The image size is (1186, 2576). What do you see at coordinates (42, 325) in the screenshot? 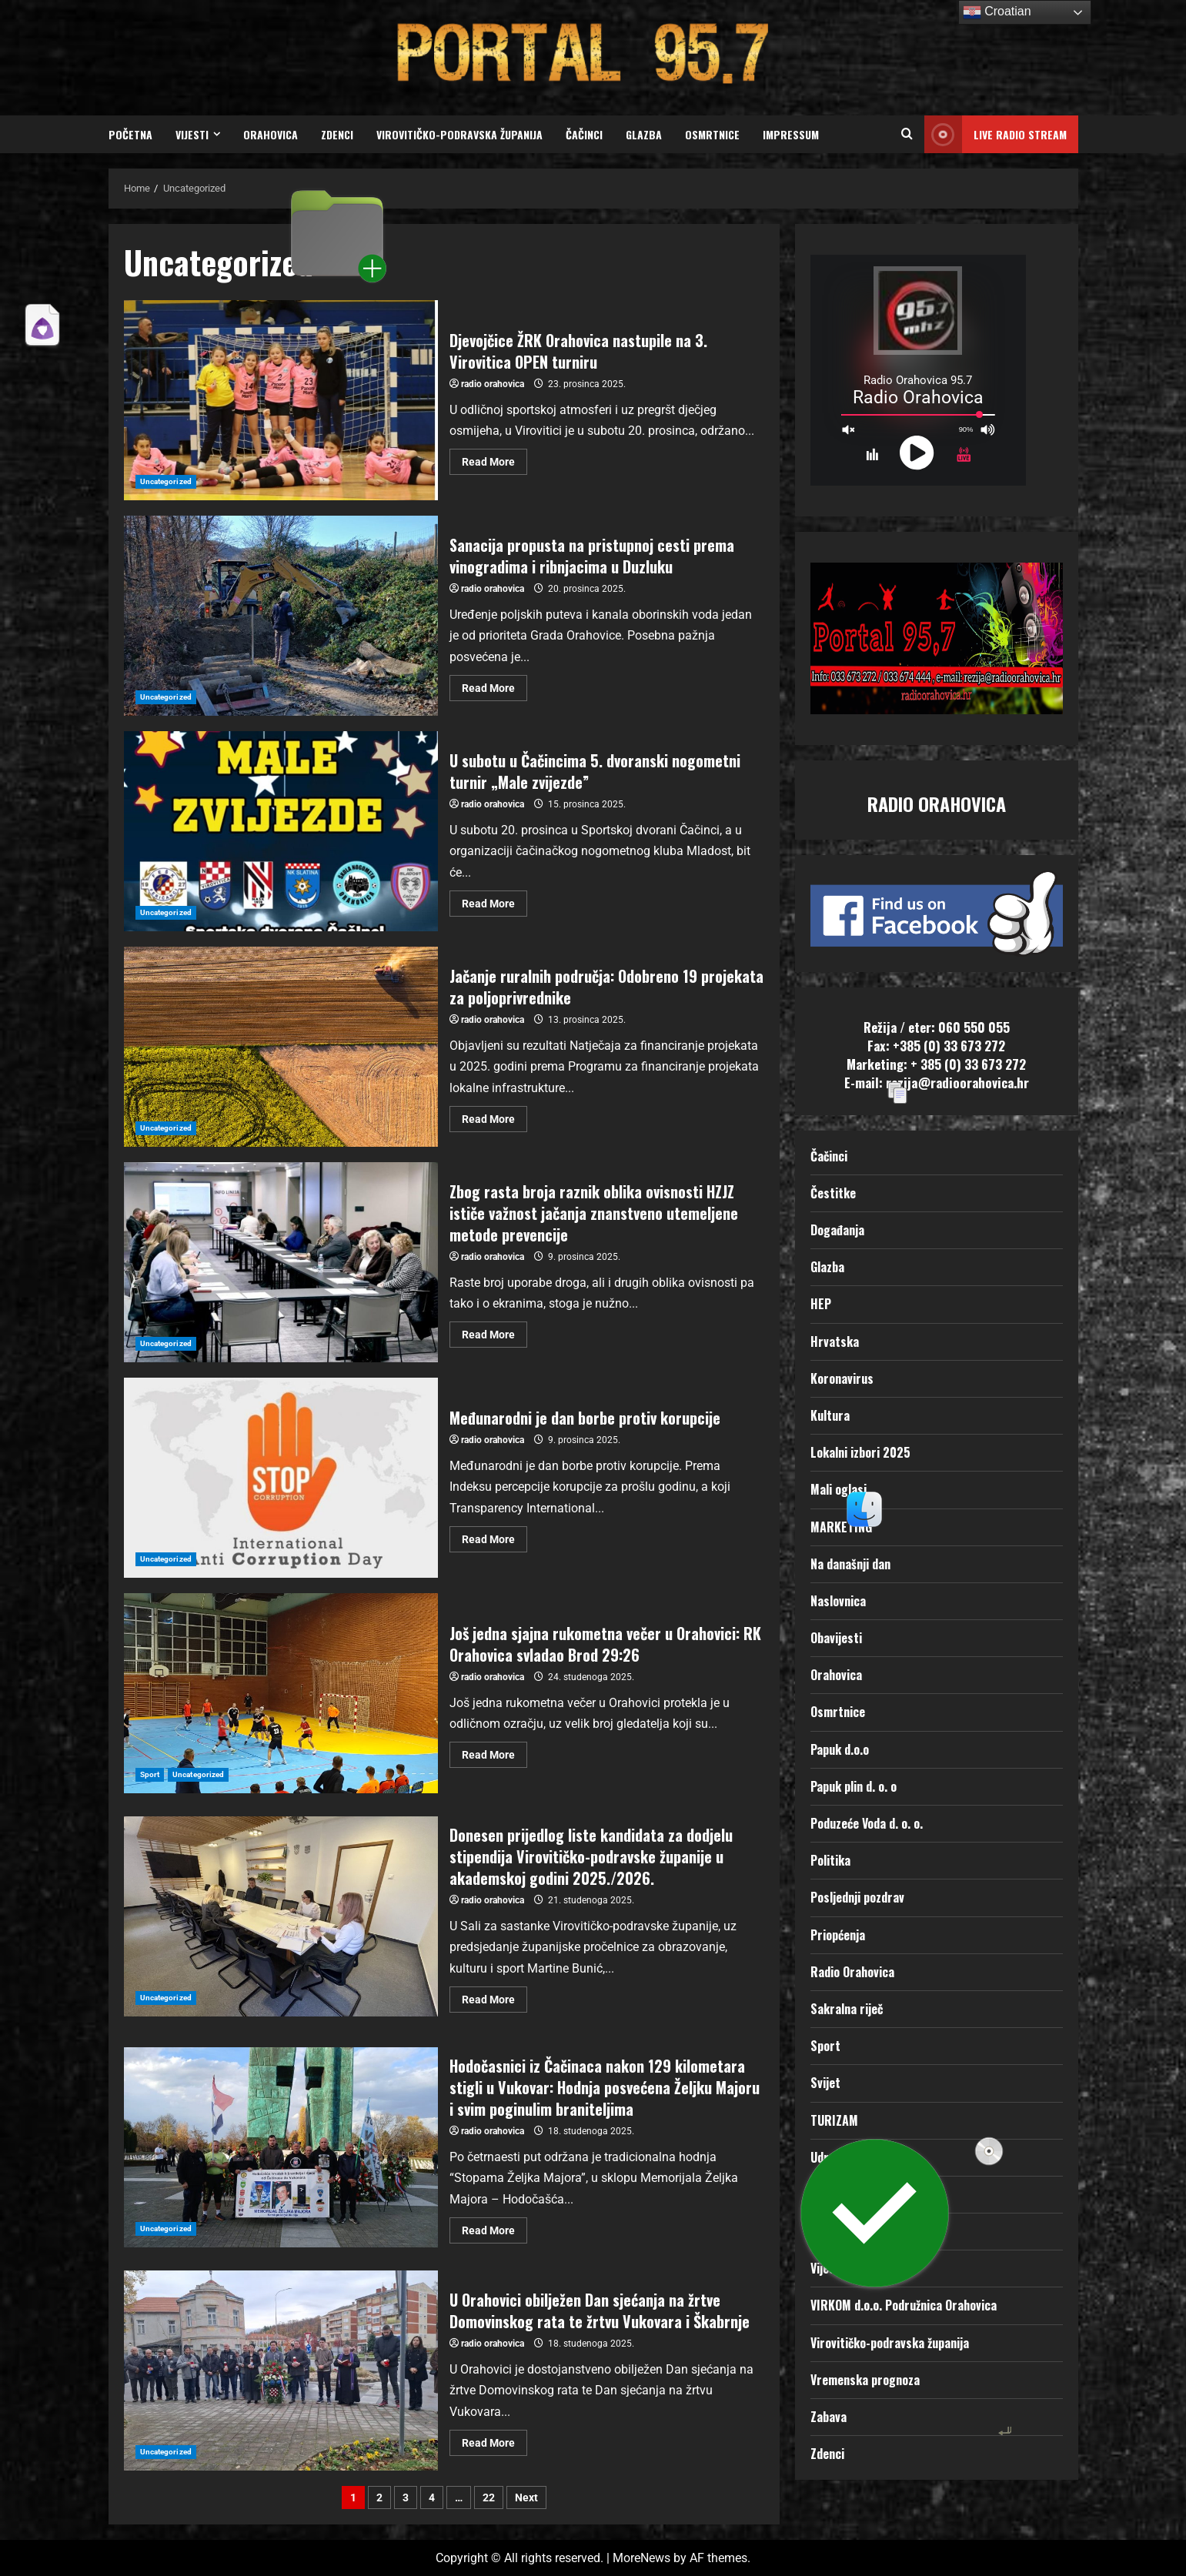
I see `meson build system configuration file` at bounding box center [42, 325].